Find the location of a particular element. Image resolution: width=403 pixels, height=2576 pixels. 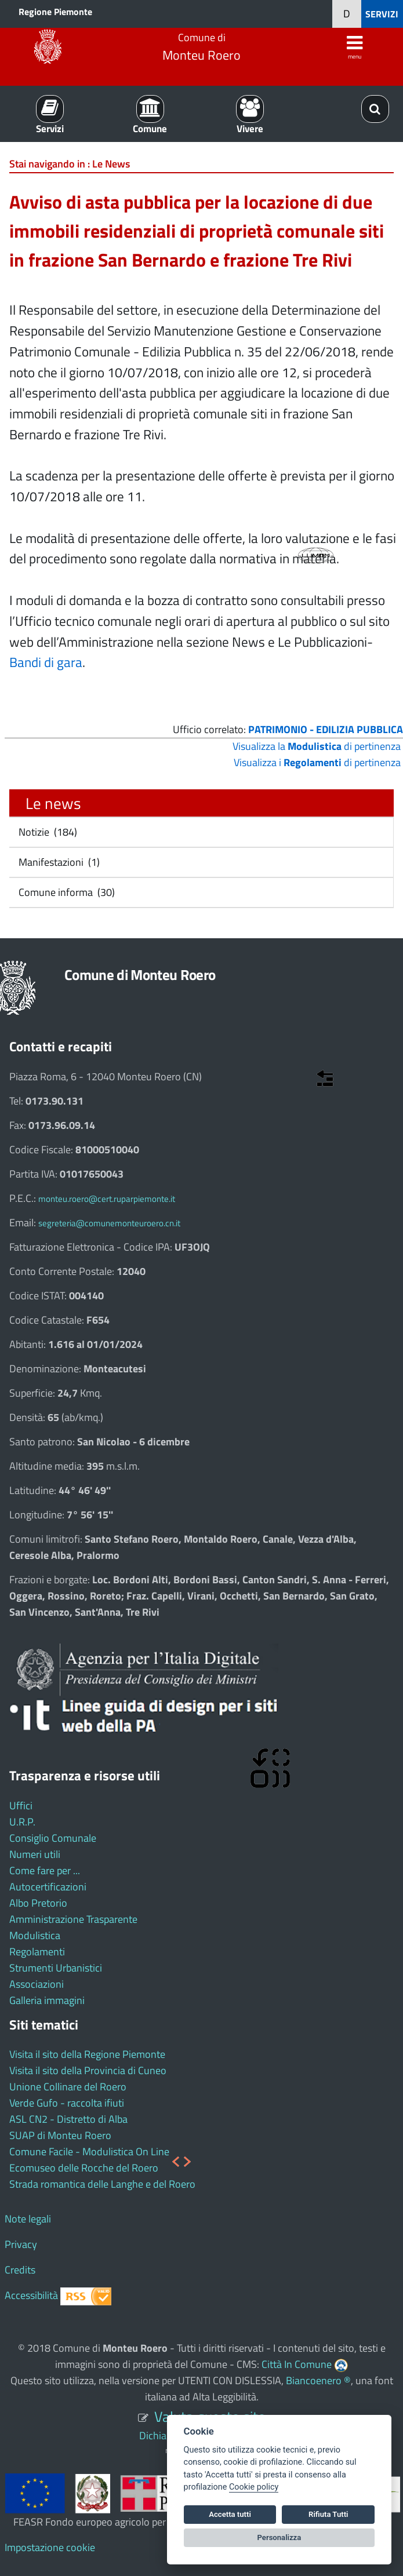

replace all matching instances in a document is located at coordinates (270, 1768).